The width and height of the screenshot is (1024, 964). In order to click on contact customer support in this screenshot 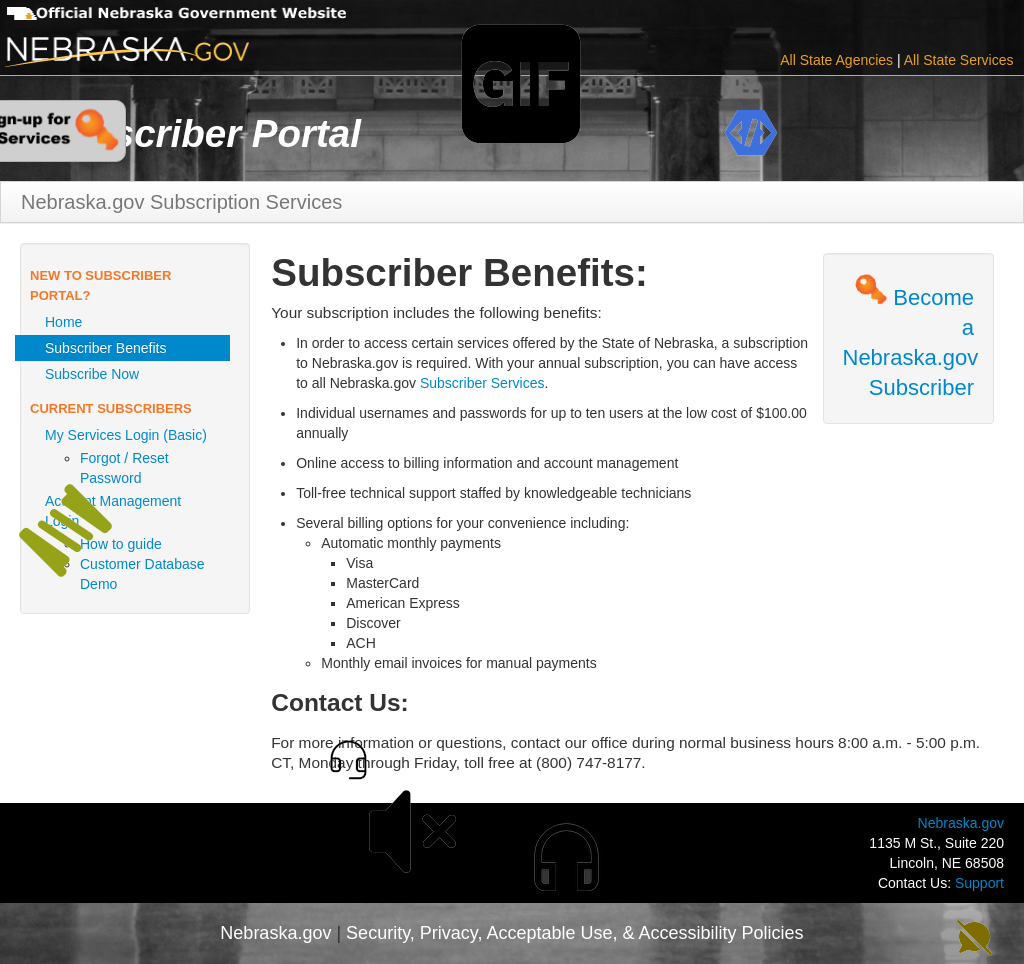, I will do `click(348, 758)`.